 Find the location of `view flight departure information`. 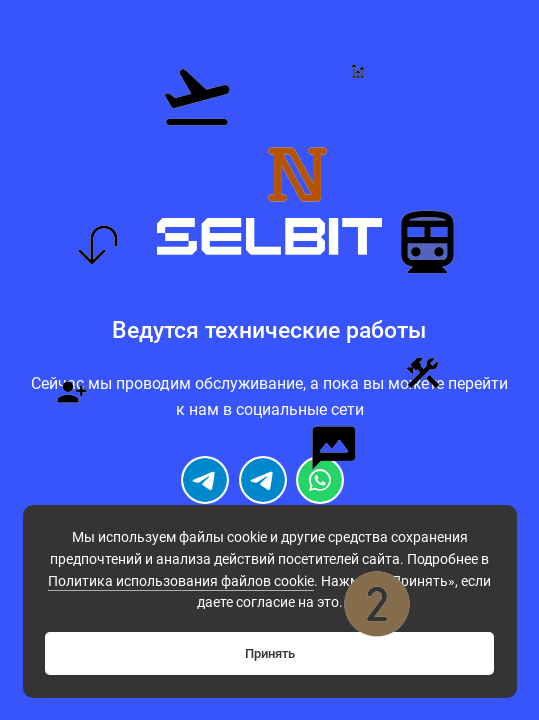

view flight departure information is located at coordinates (197, 96).